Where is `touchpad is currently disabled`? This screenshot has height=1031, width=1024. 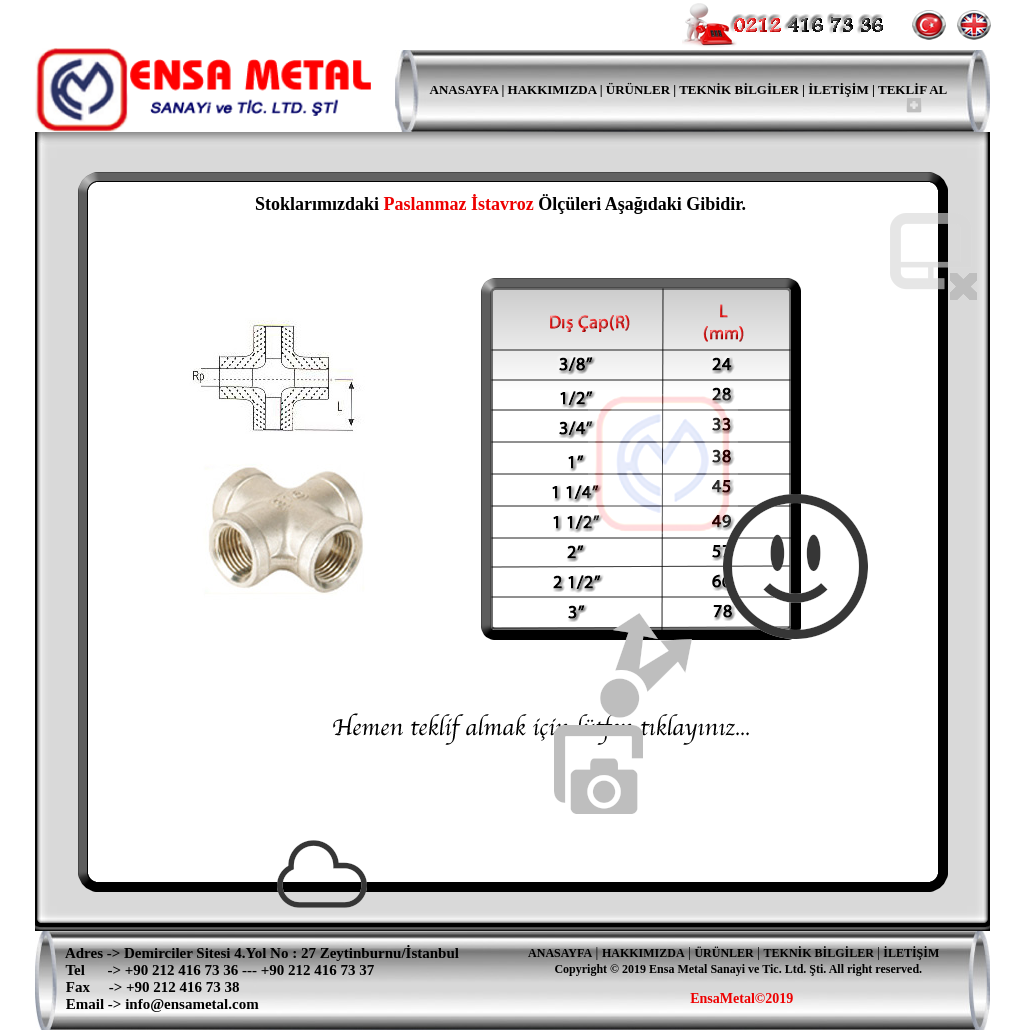 touchpad is currently disabled is located at coordinates (933, 256).